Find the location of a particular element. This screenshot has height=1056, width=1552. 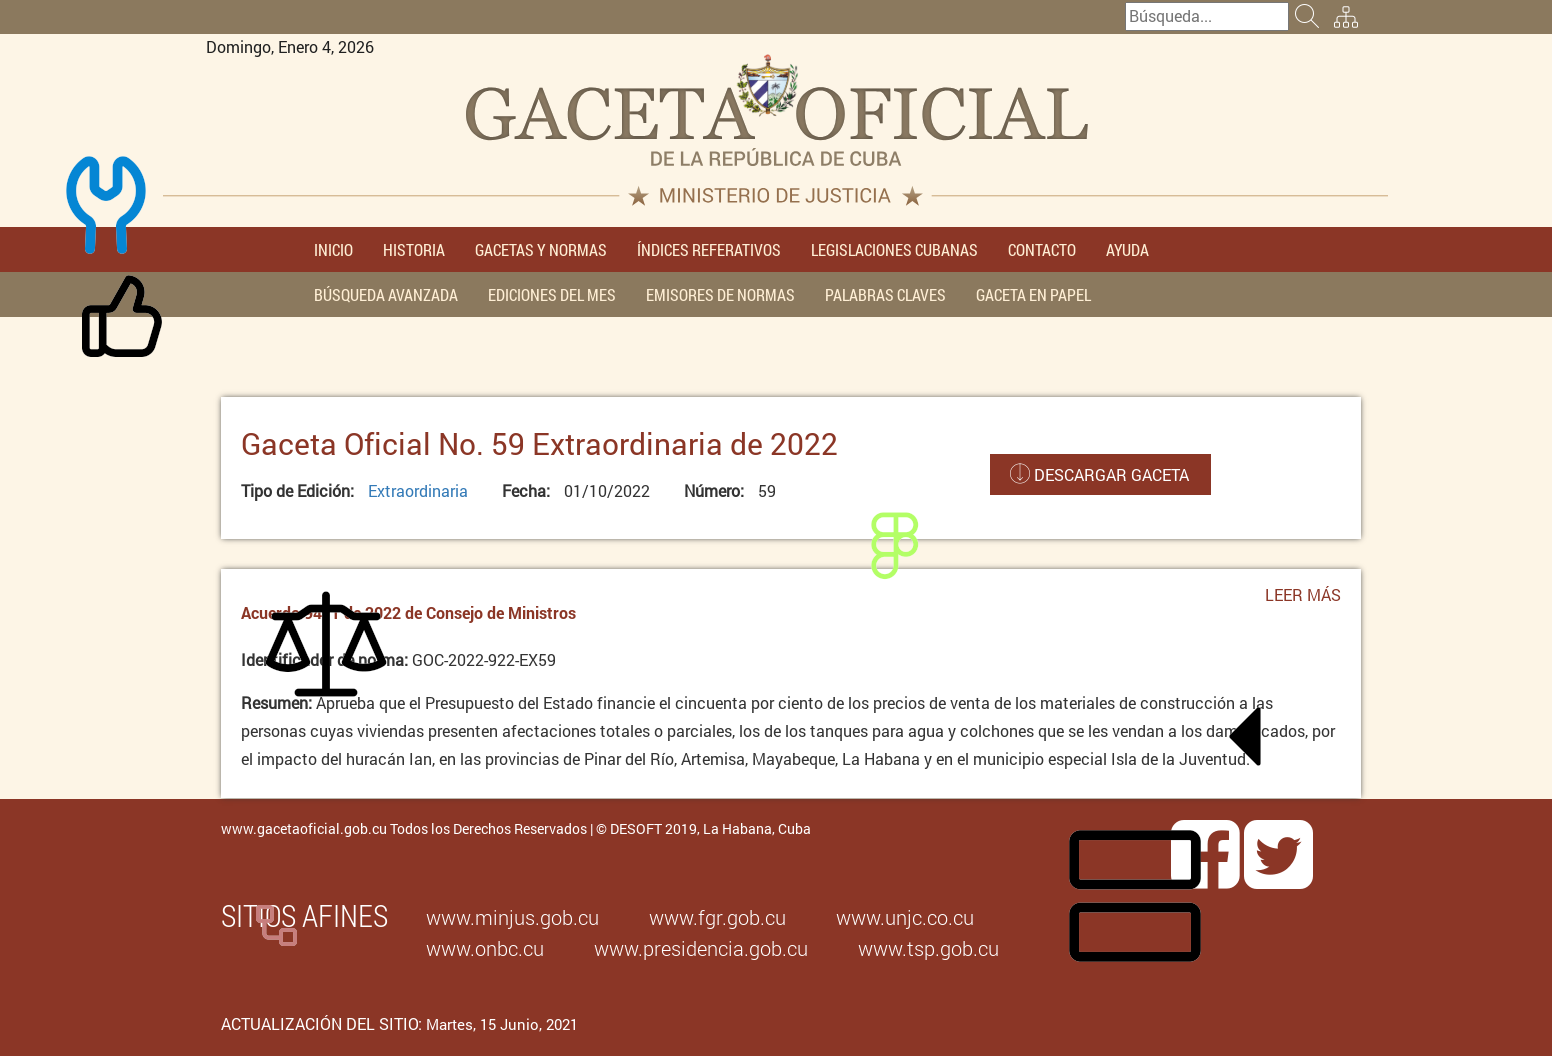

navigate back to the previous screen is located at coordinates (1244, 736).